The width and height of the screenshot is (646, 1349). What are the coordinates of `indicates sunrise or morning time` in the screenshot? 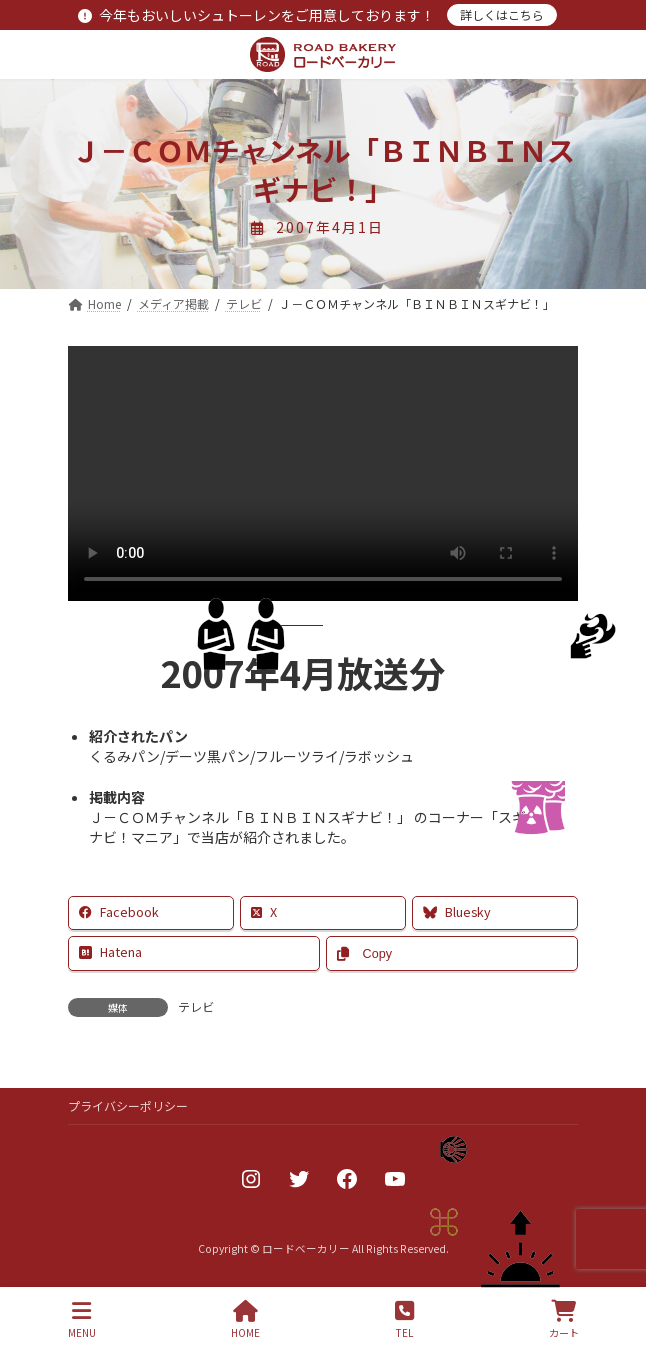 It's located at (520, 1248).